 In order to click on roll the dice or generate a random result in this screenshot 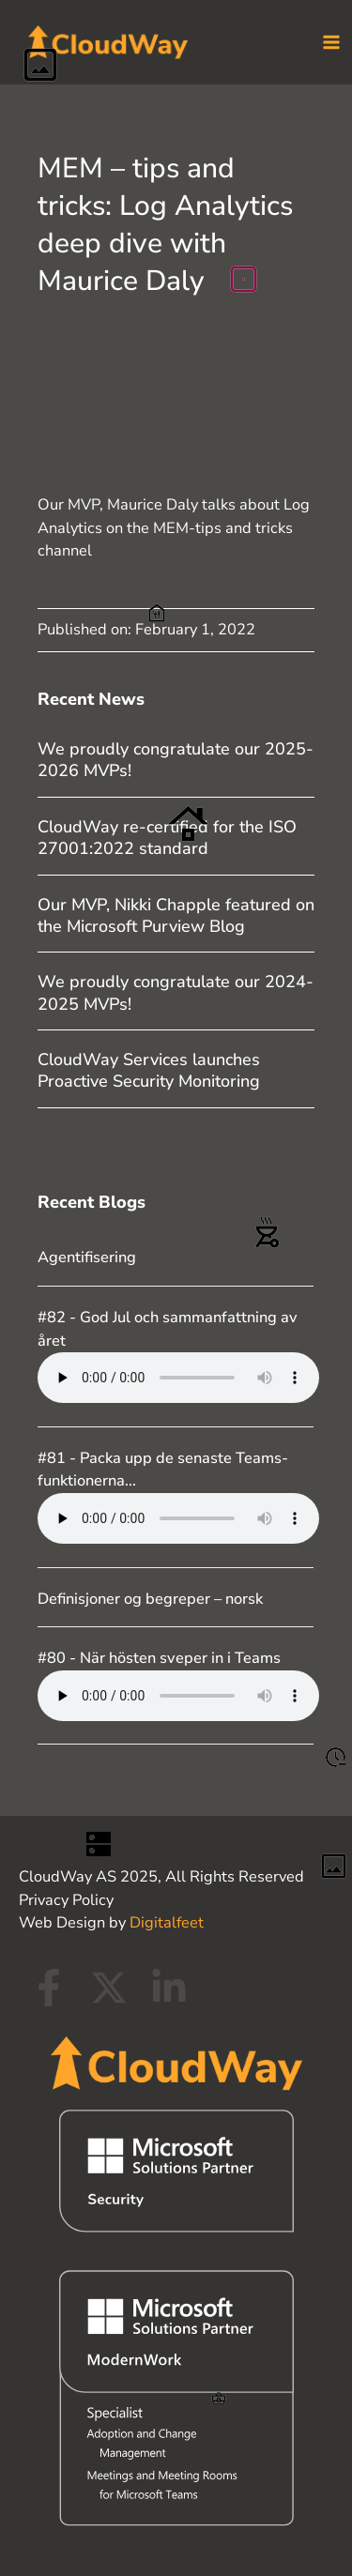, I will do `click(243, 279)`.